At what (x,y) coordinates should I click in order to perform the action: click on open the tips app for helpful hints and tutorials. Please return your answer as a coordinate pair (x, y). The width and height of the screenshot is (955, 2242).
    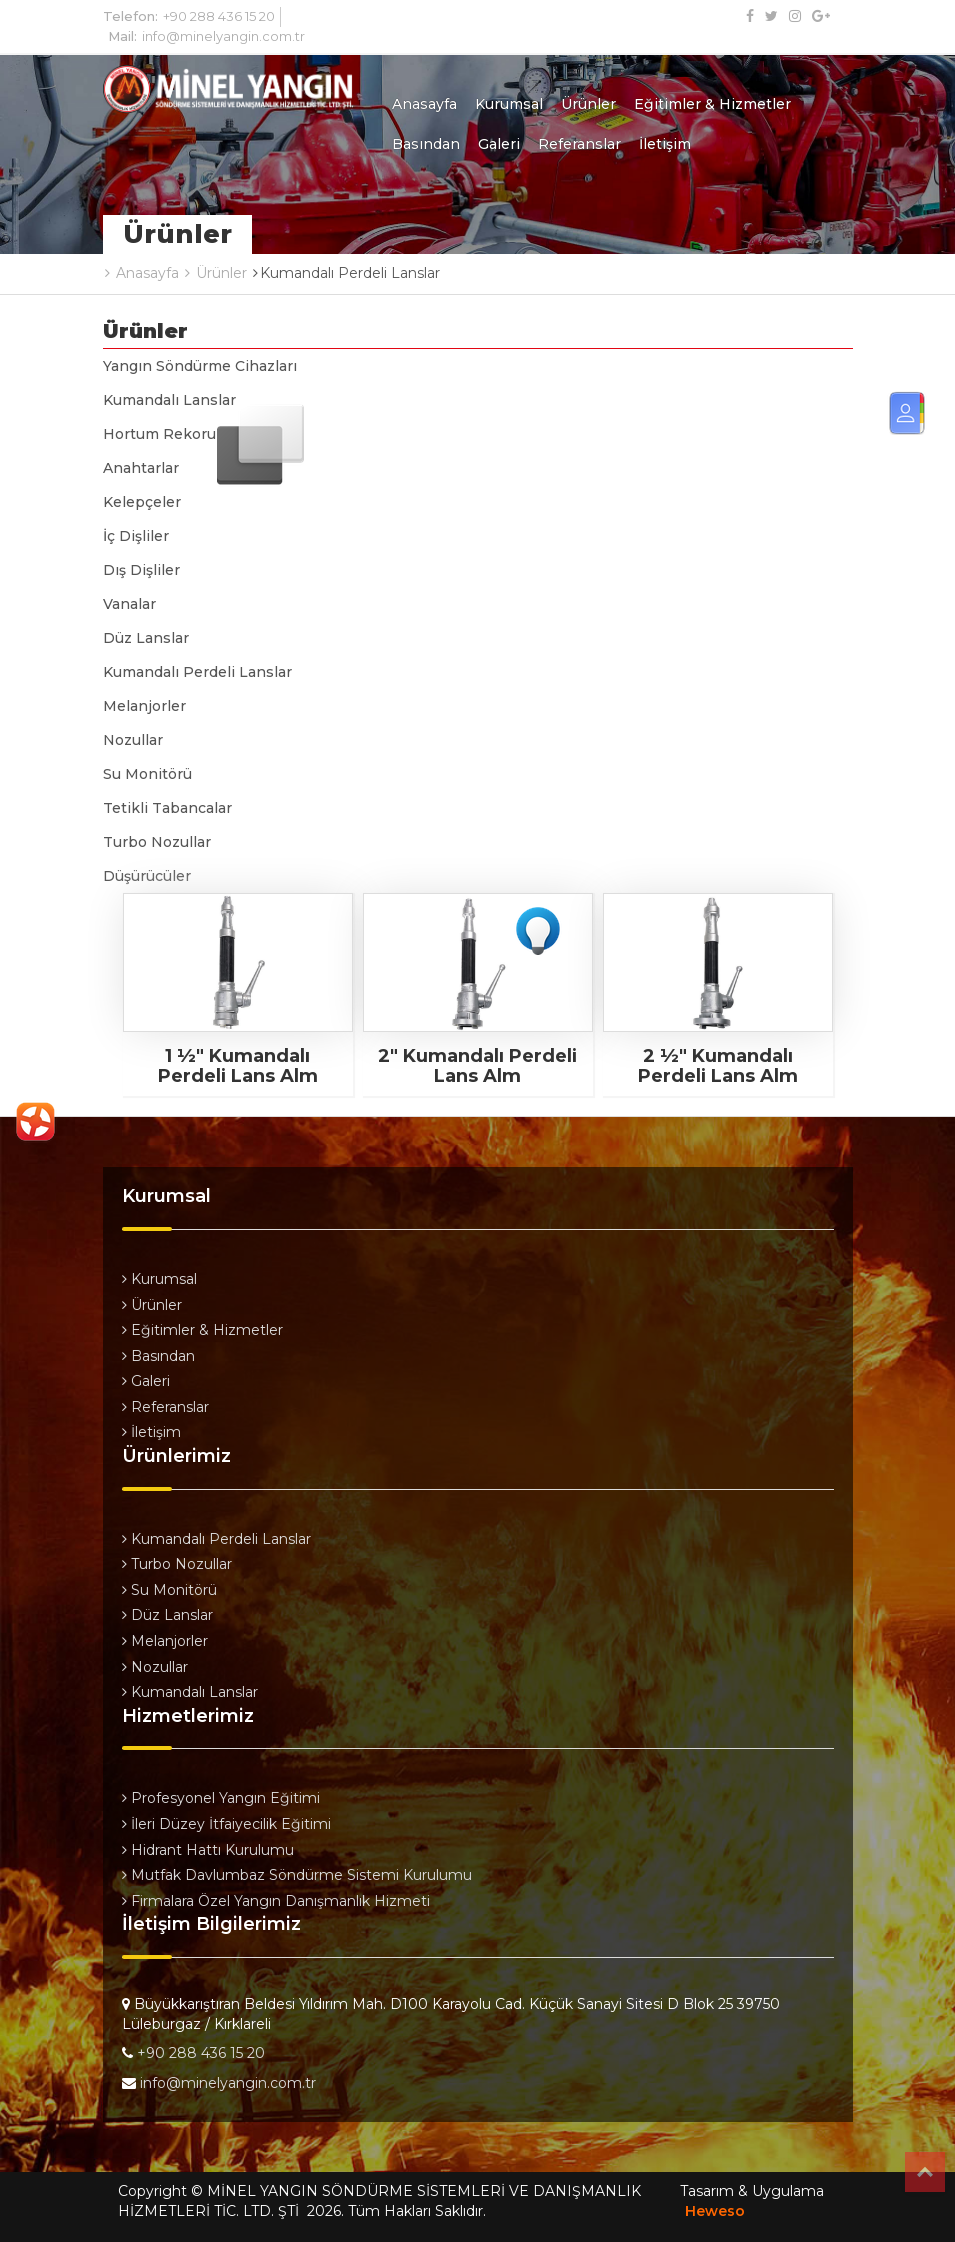
    Looking at the image, I should click on (538, 931).